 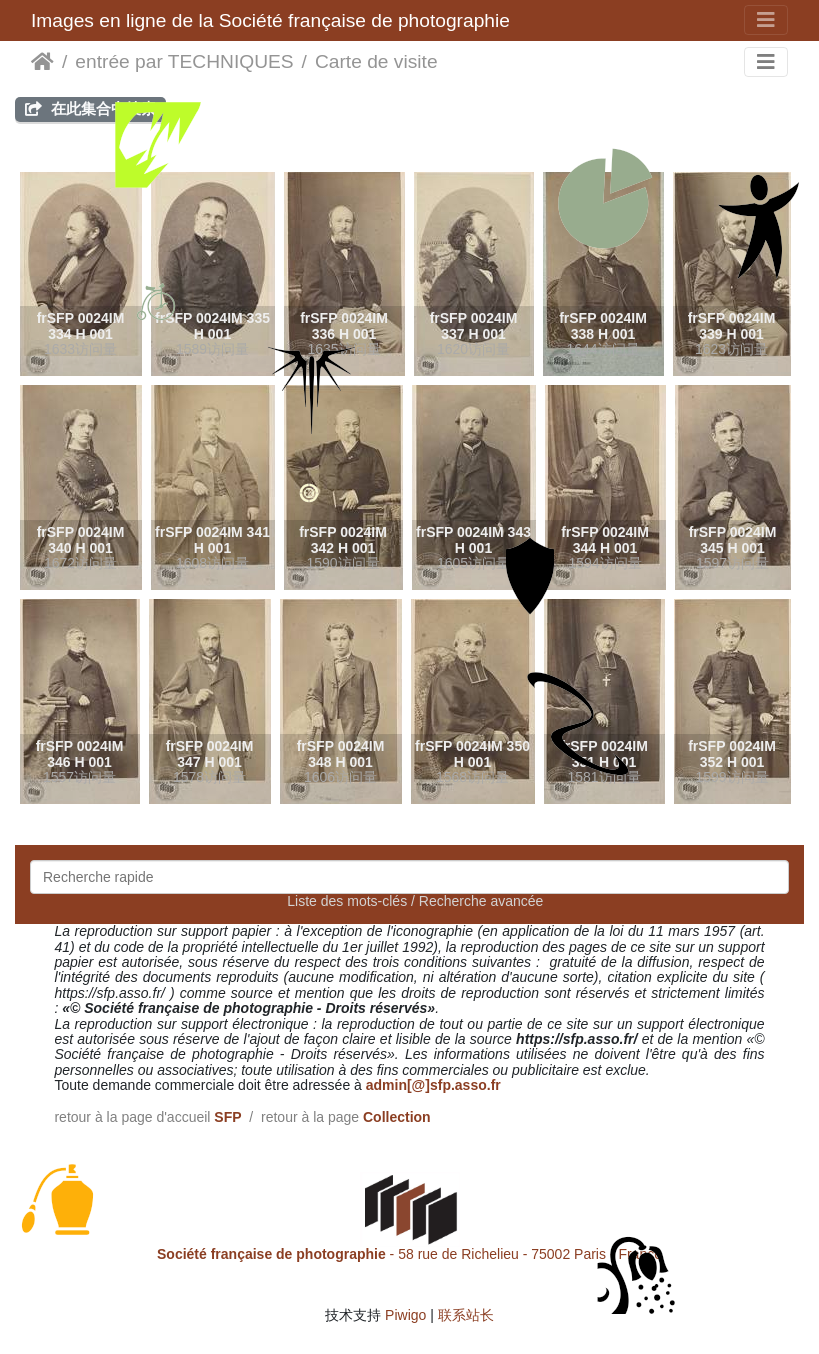 What do you see at coordinates (156, 301) in the screenshot?
I see `vintage or classic cycling mode` at bounding box center [156, 301].